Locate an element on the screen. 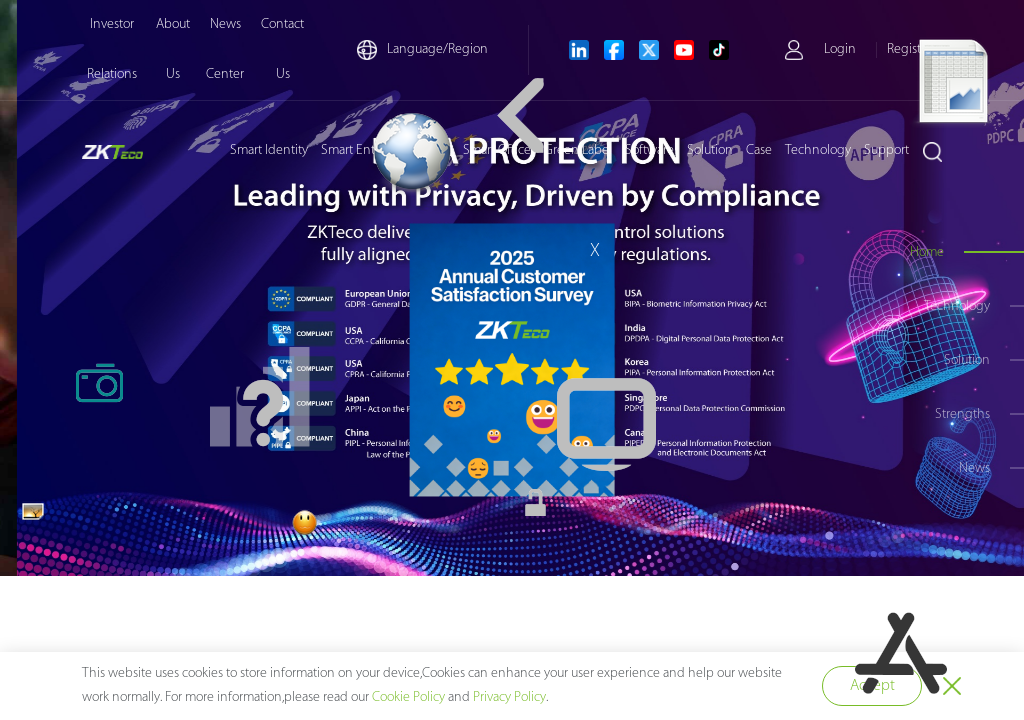  indicates unlocked or editable state is located at coordinates (535, 502).